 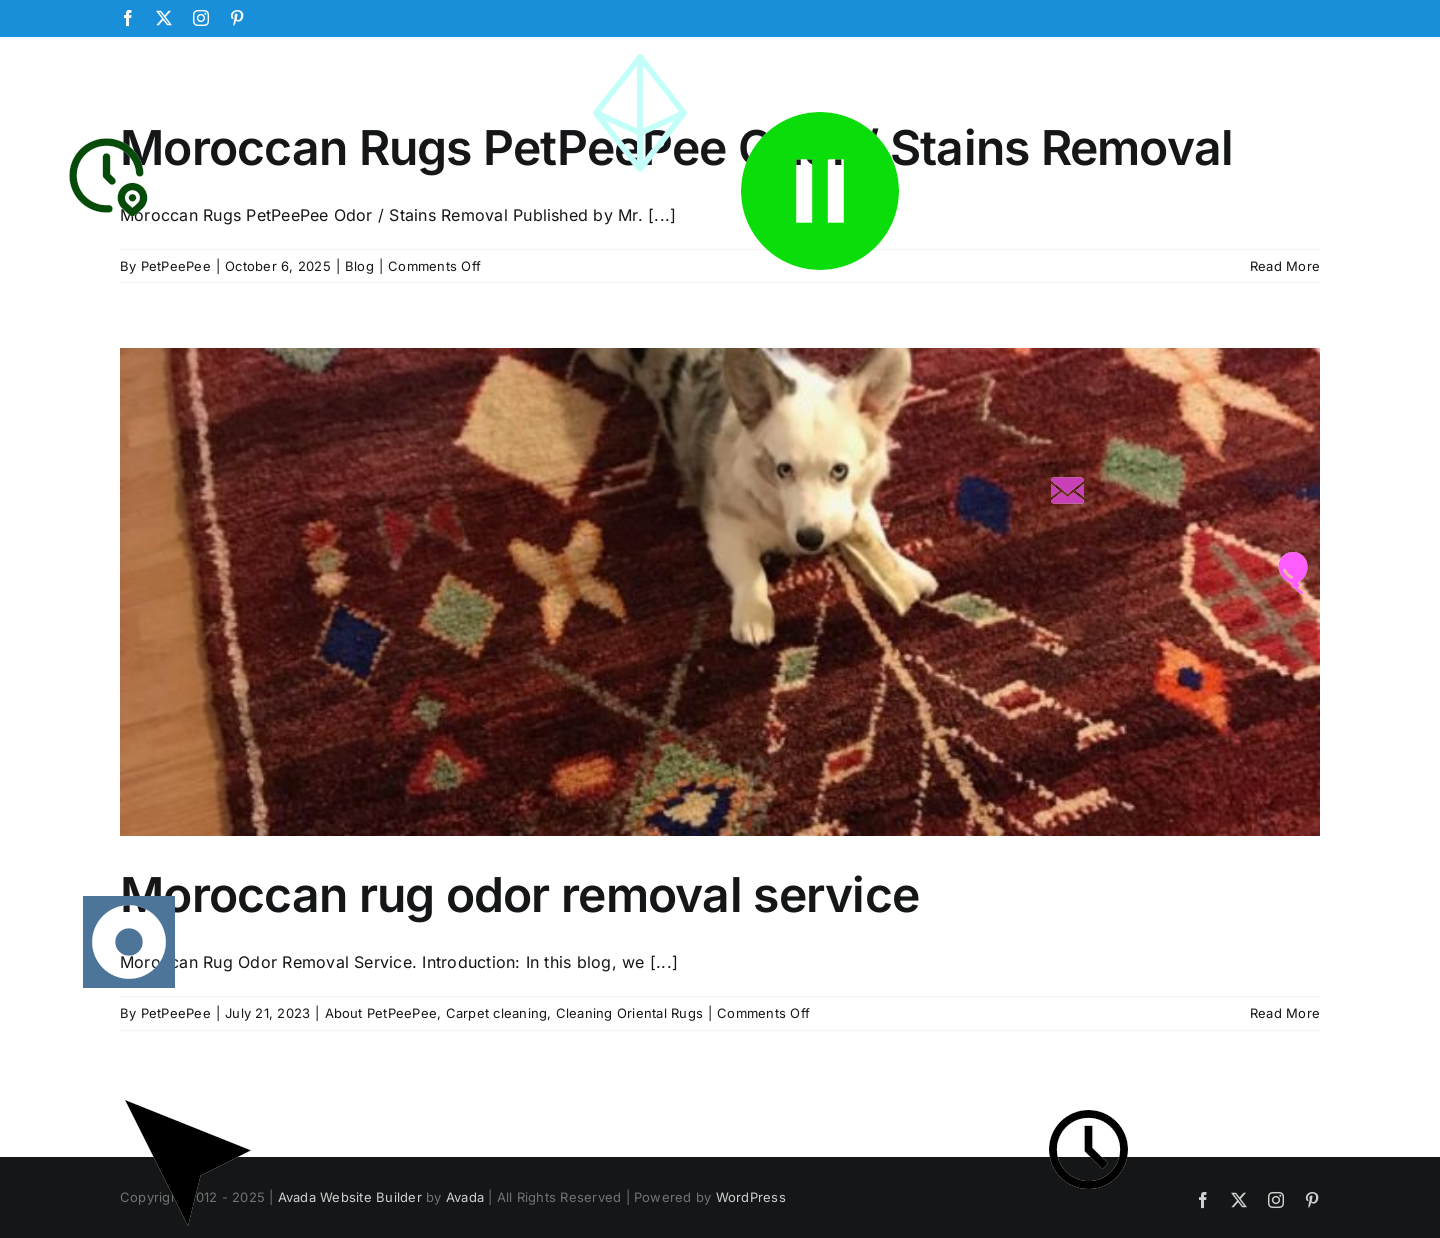 What do you see at coordinates (106, 175) in the screenshot?
I see `set a location-based reminder` at bounding box center [106, 175].